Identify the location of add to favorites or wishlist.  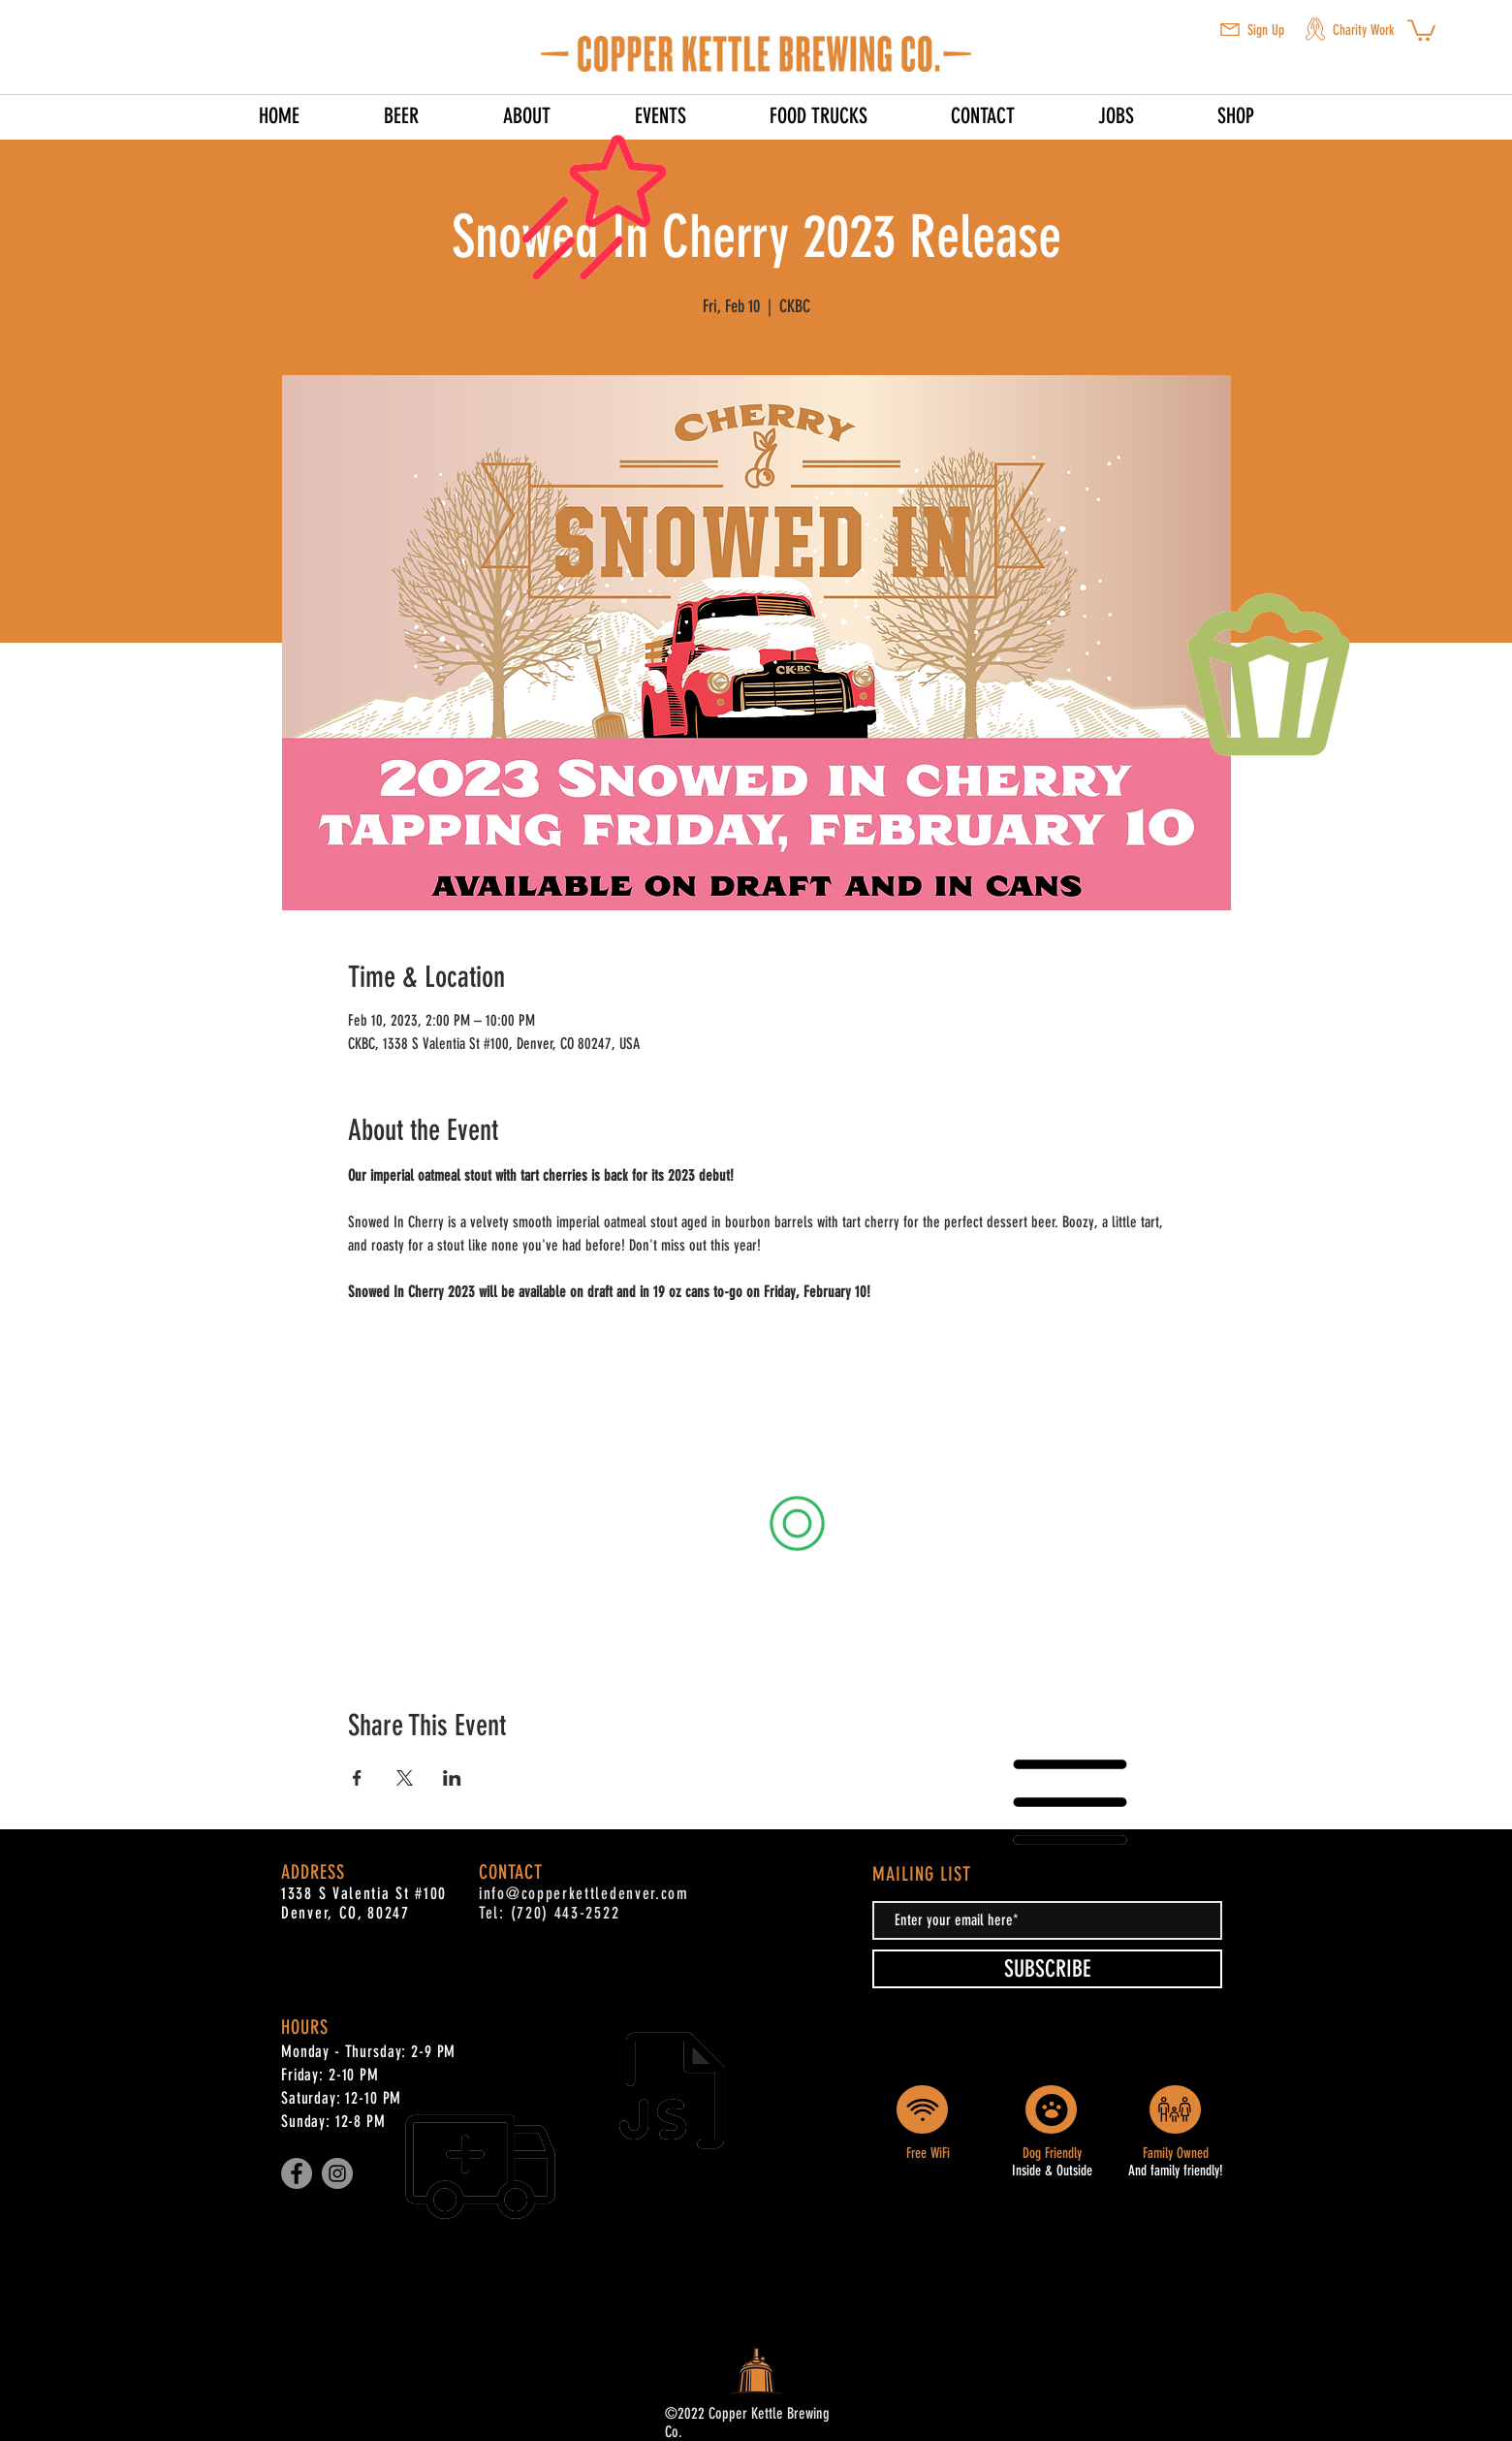
(594, 207).